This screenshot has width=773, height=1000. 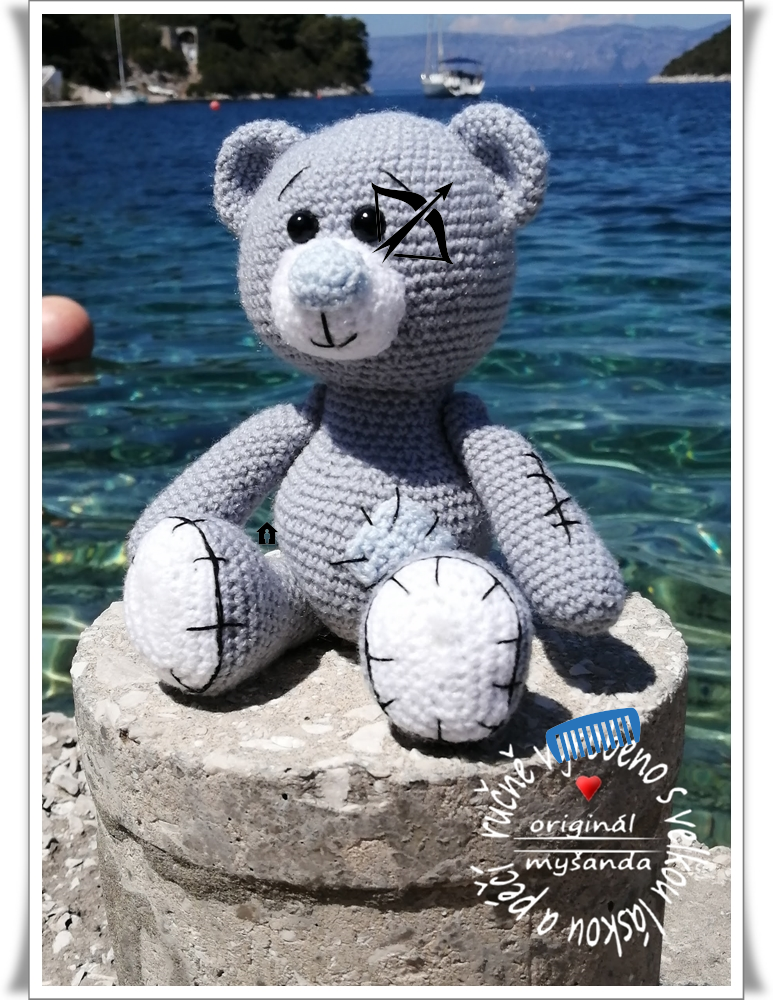 What do you see at coordinates (412, 222) in the screenshot?
I see `archery or ranged attack skill` at bounding box center [412, 222].